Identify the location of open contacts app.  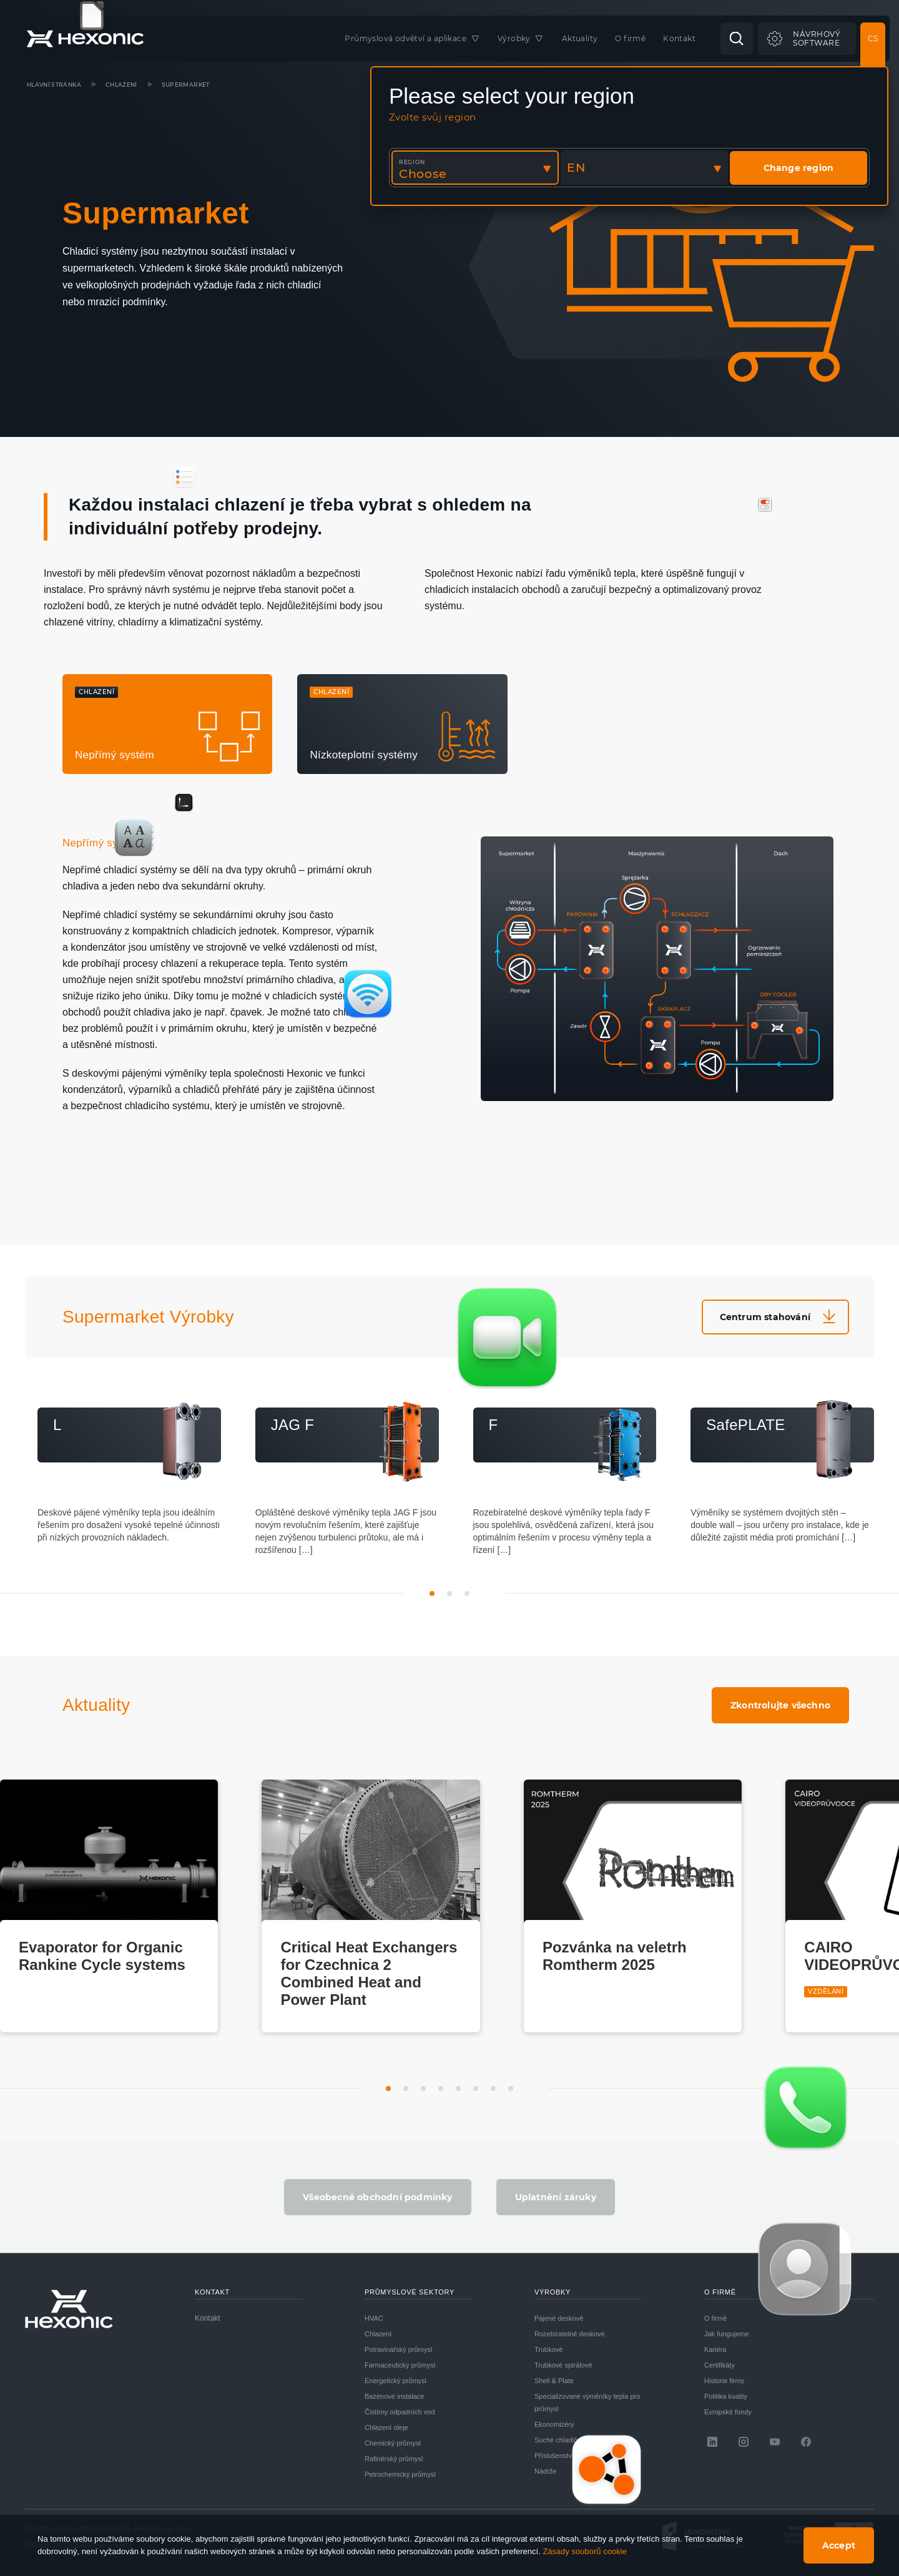
(805, 2269).